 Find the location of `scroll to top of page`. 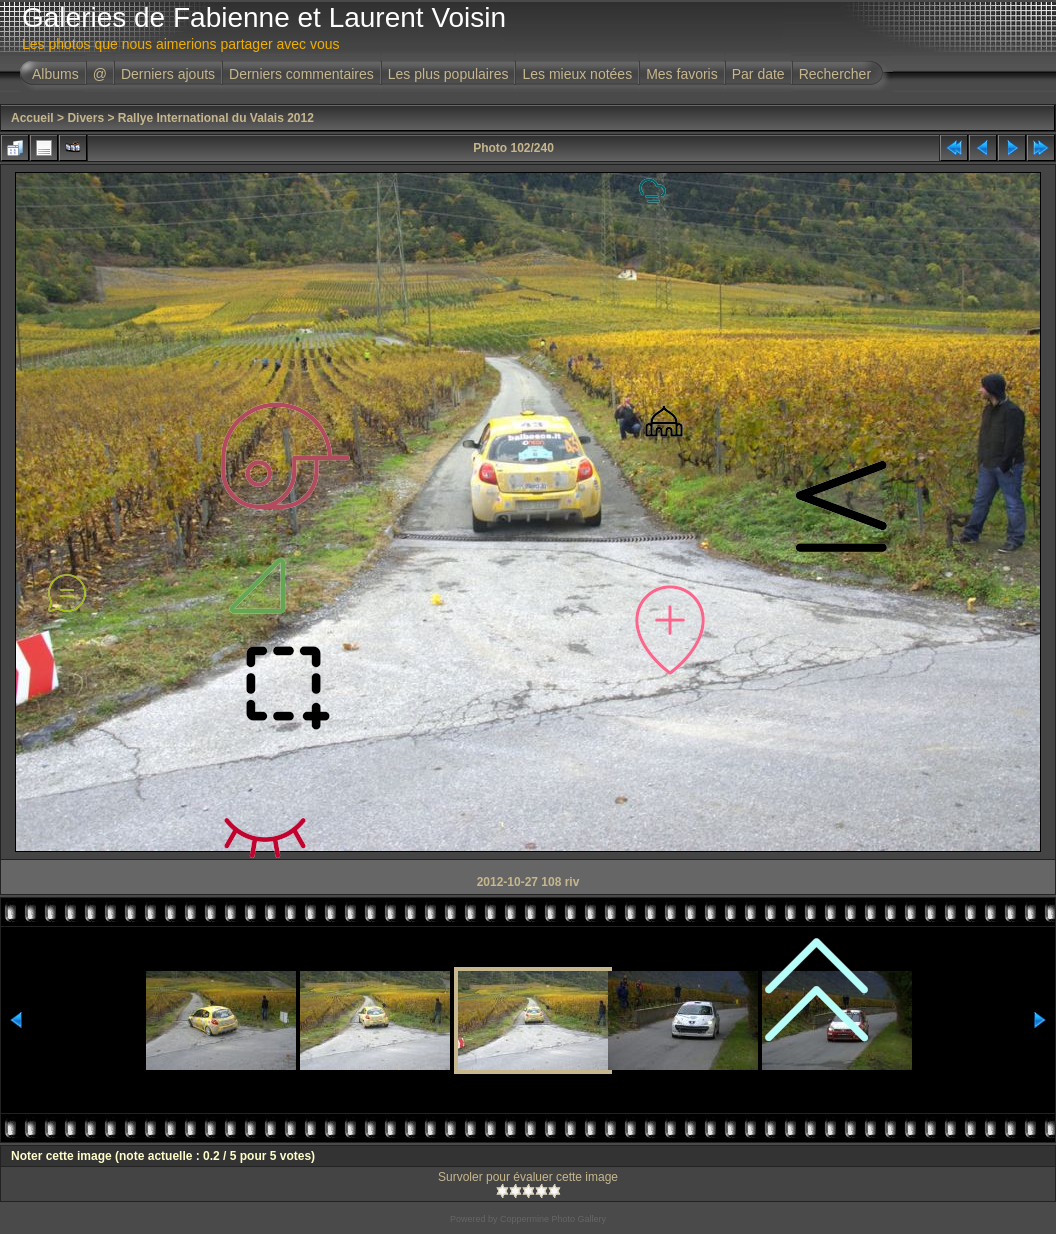

scroll to top of page is located at coordinates (816, 994).